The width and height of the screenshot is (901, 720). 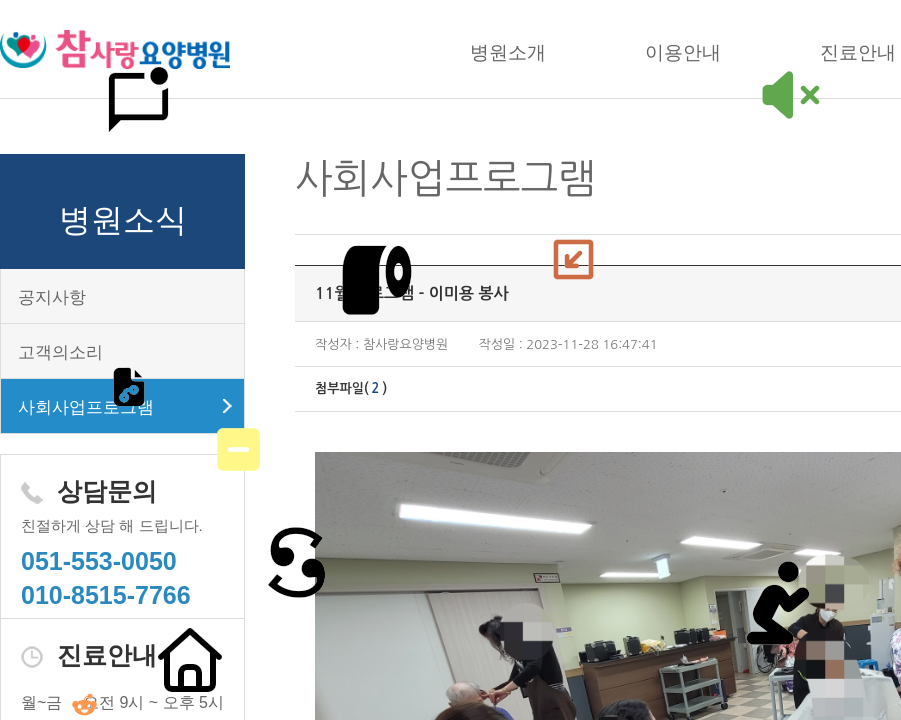 I want to click on indicates unread messages in chat, so click(x=138, y=102).